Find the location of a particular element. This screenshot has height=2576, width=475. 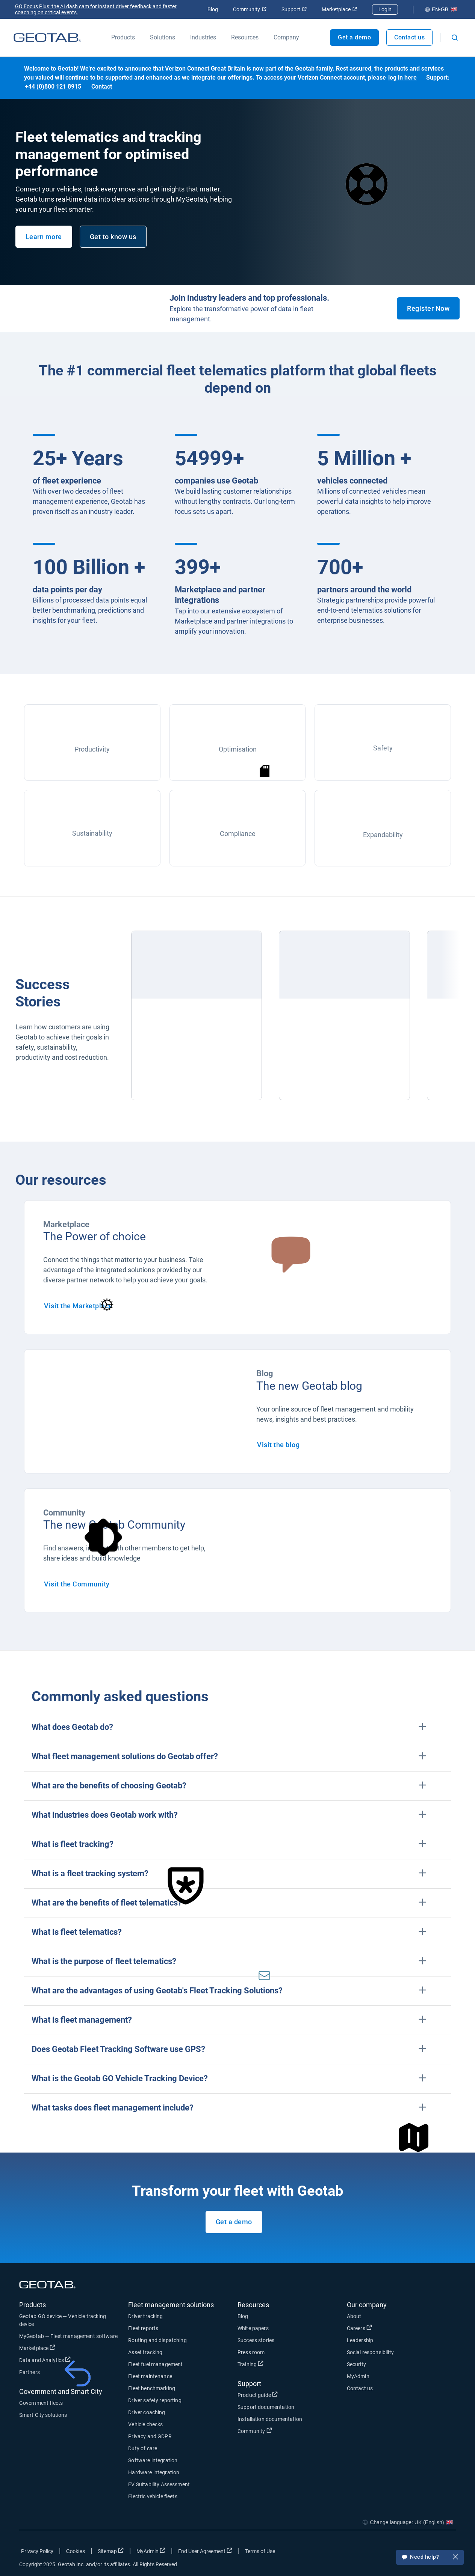

indicates premium or enhanced security status is located at coordinates (186, 1884).